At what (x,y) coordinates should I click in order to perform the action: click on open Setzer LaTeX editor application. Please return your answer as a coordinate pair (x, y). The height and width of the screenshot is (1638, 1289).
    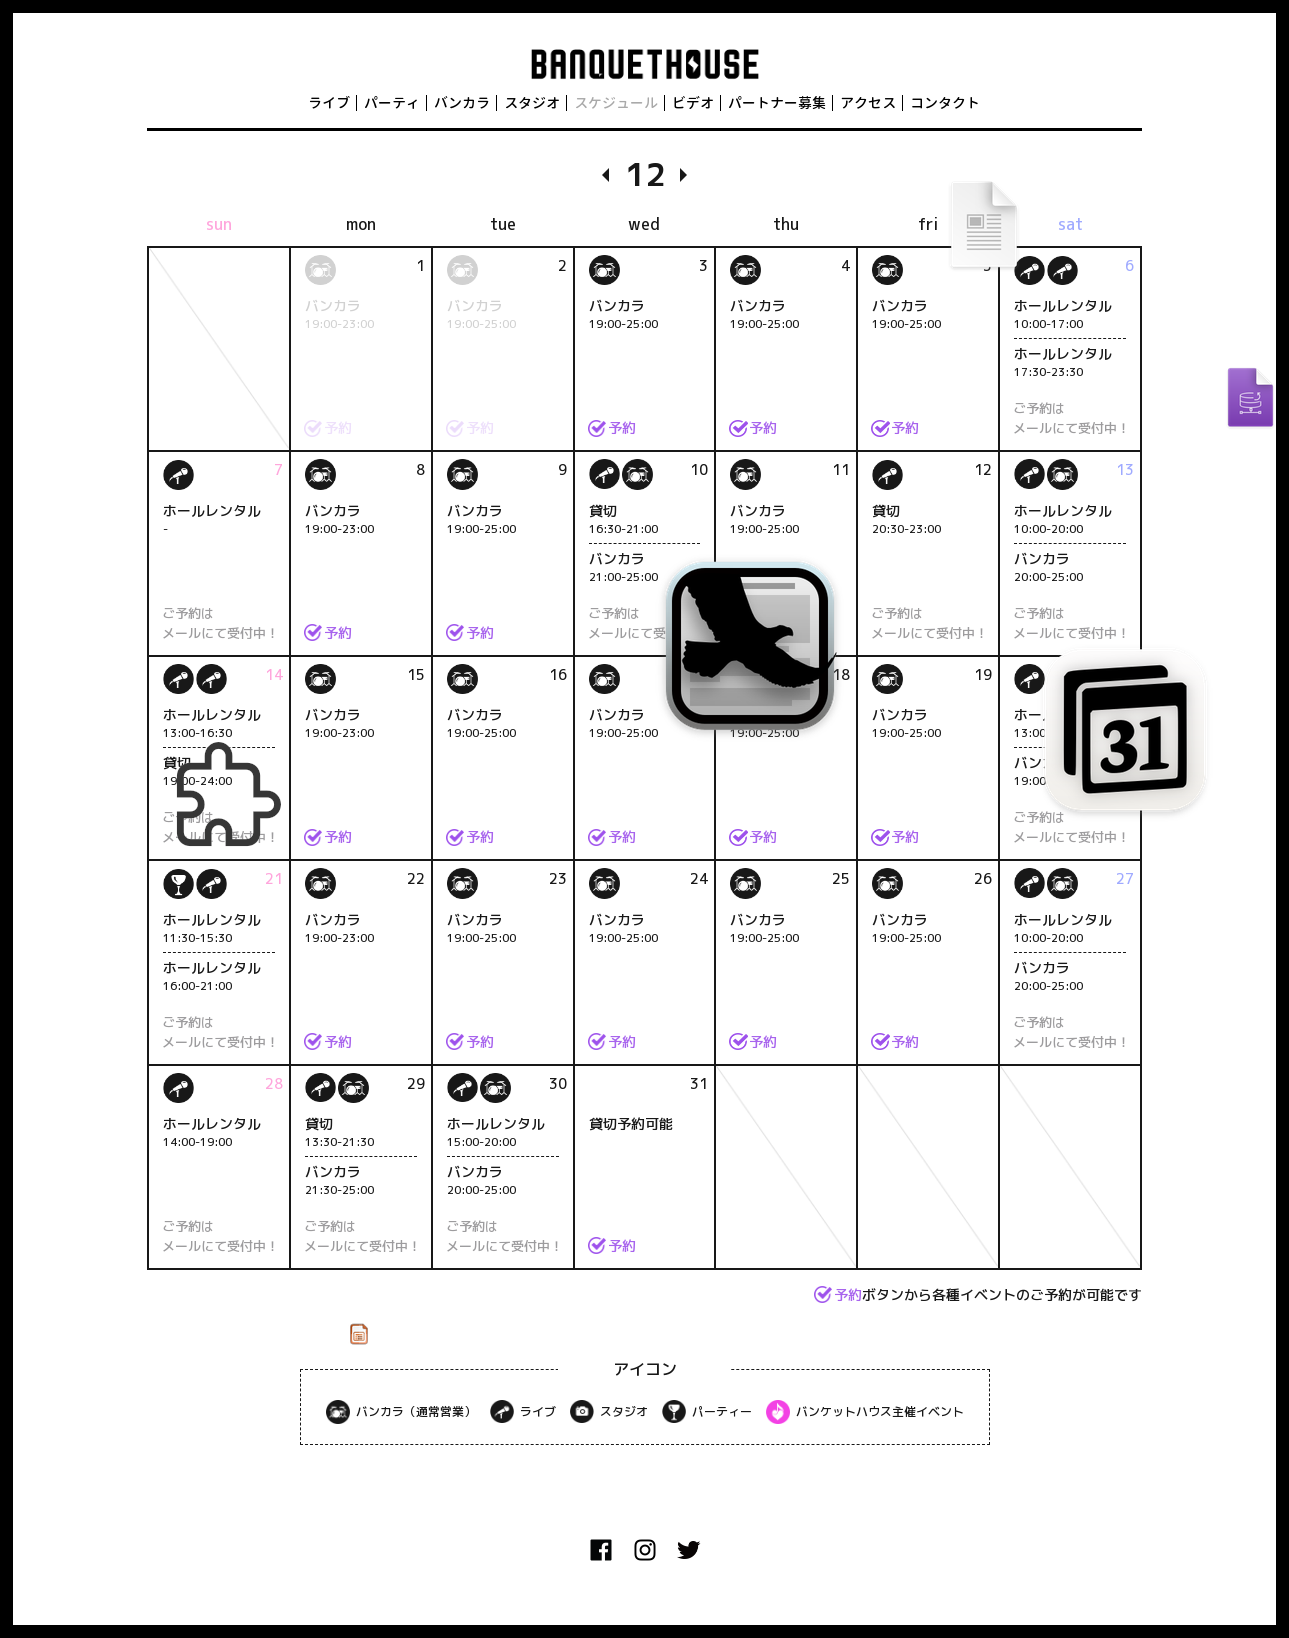
    Looking at the image, I should click on (750, 646).